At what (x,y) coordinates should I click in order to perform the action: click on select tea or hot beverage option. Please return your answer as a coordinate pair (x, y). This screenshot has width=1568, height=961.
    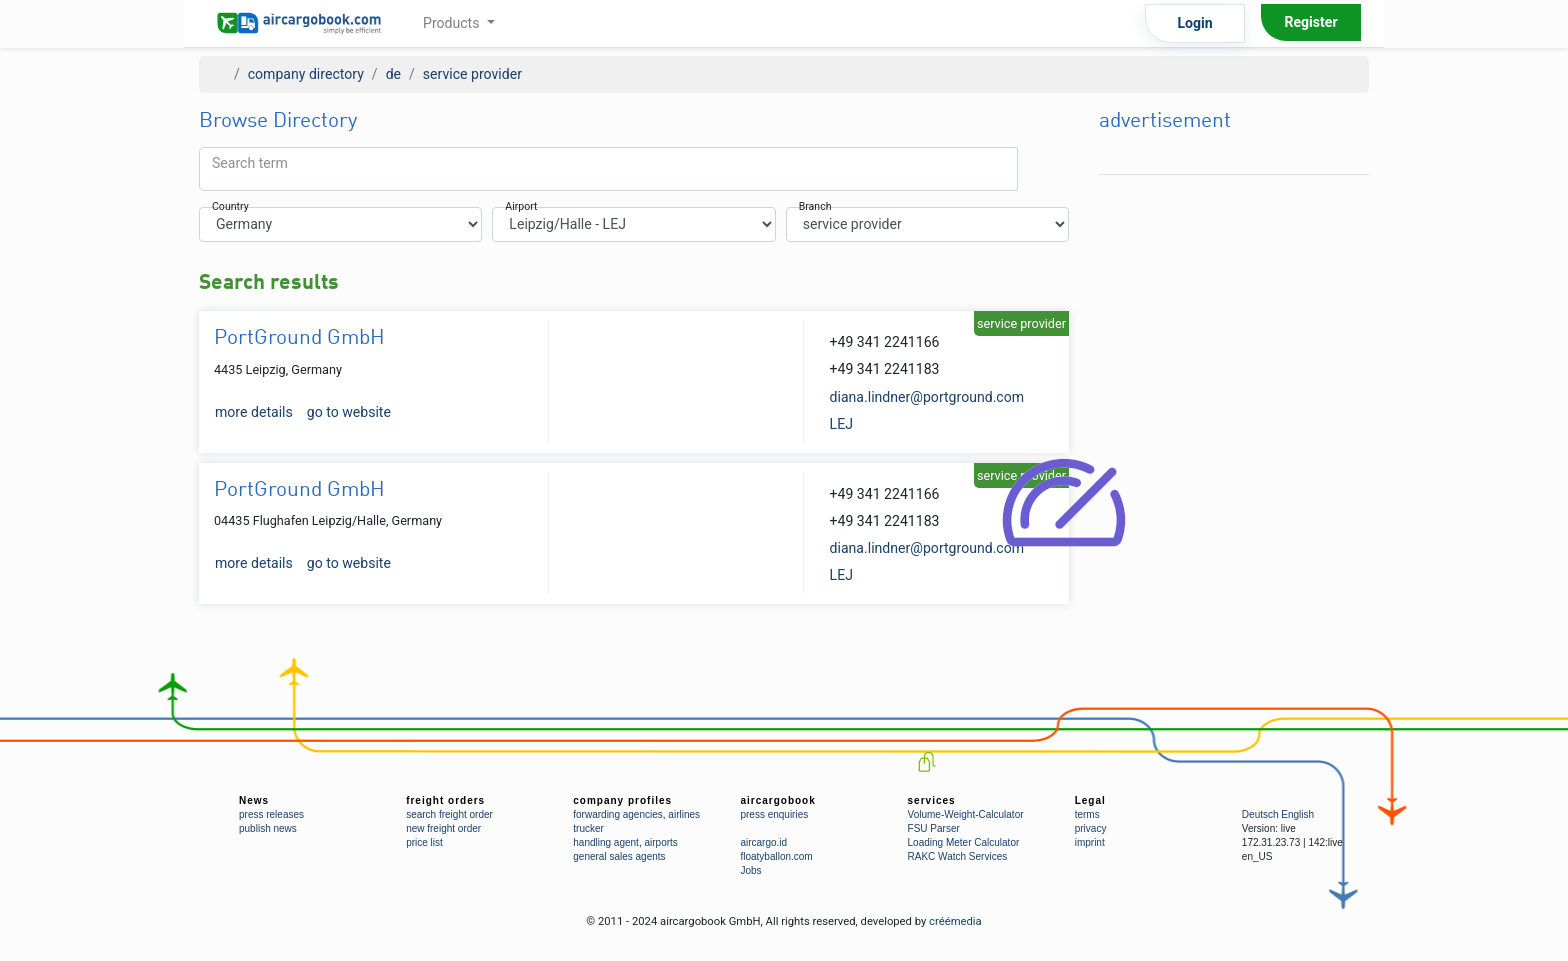
    Looking at the image, I should click on (926, 762).